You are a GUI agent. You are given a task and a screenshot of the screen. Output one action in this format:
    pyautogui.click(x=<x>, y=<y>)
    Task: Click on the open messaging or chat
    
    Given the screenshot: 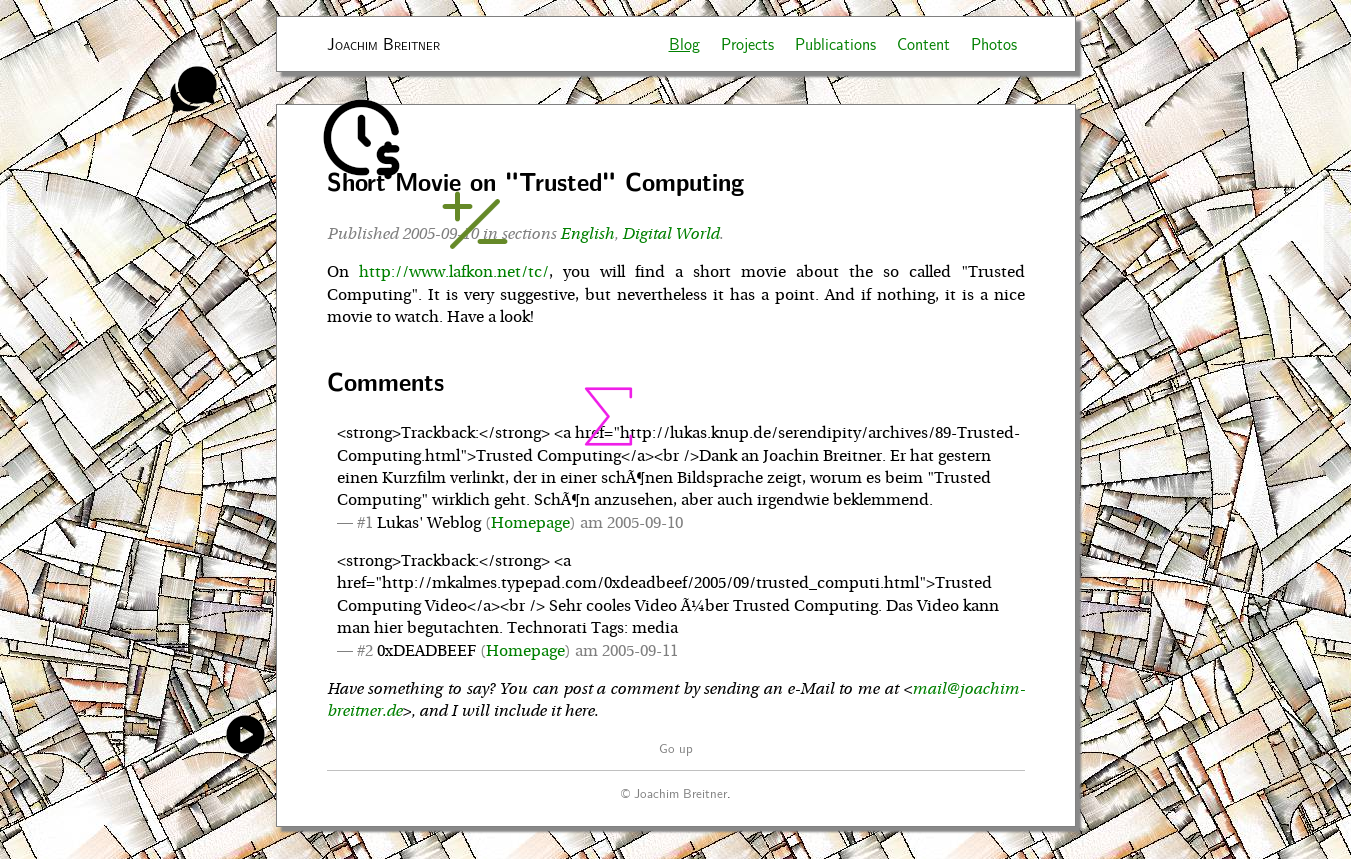 What is the action you would take?
    pyautogui.click(x=193, y=89)
    